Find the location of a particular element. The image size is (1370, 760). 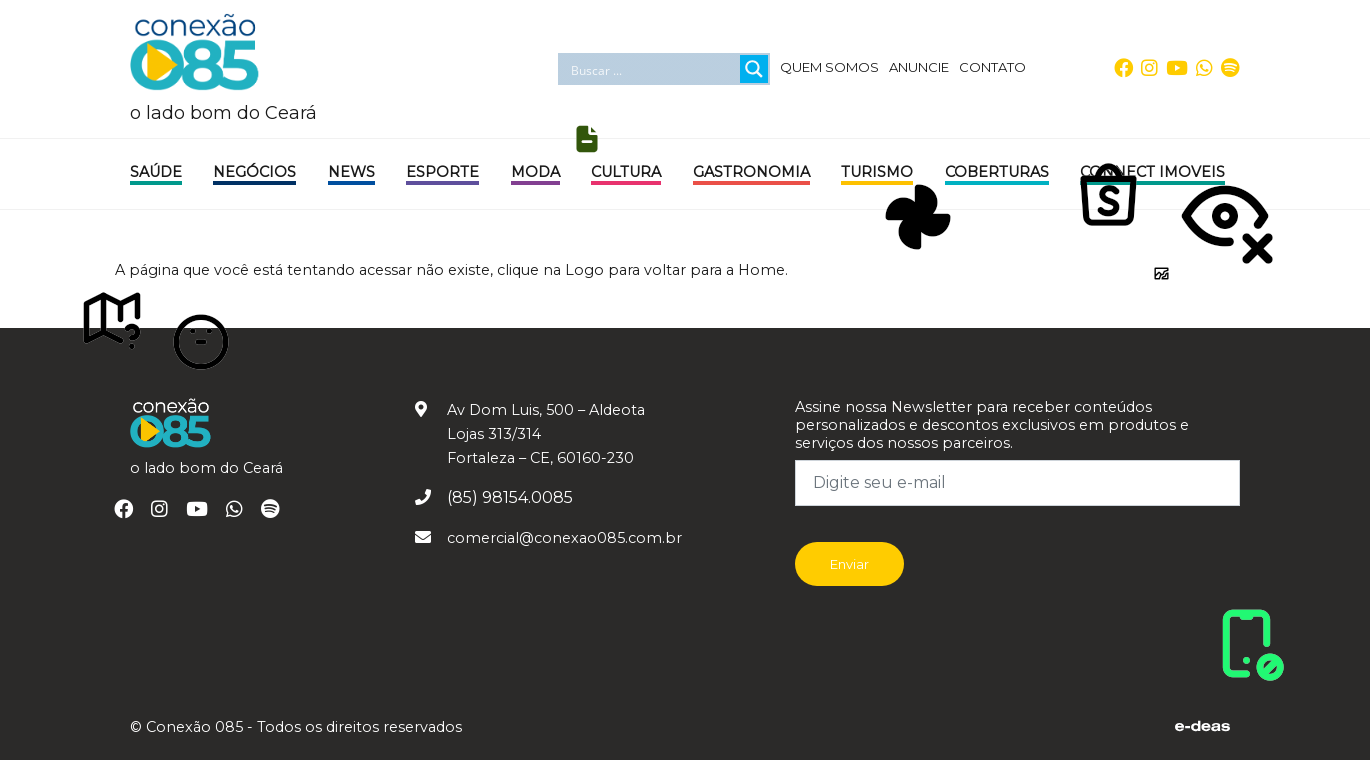

open the Shopee shopping app is located at coordinates (1108, 194).